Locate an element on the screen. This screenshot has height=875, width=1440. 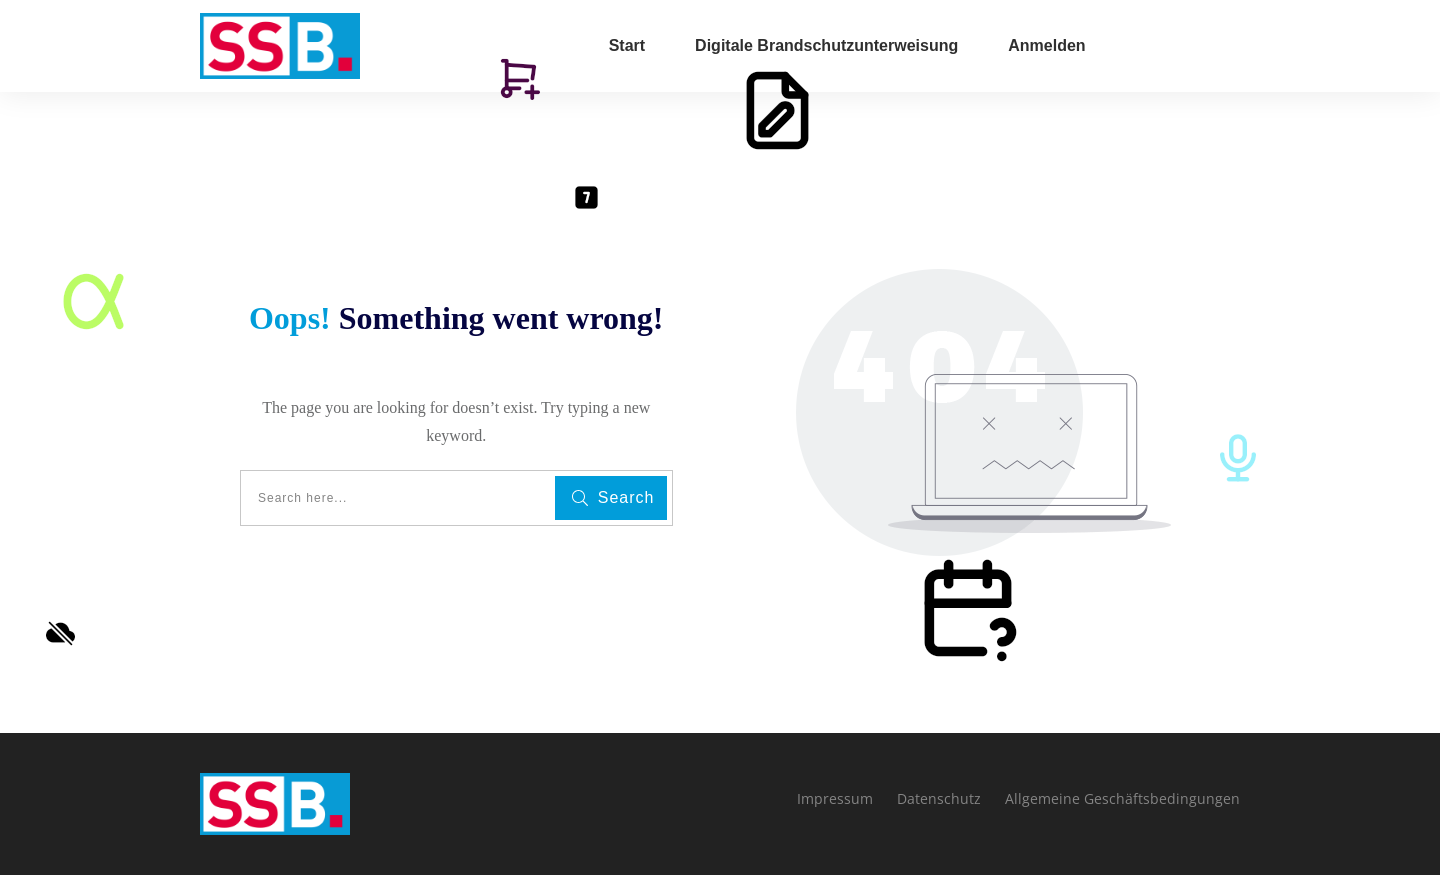
indicates alpha version or early release software is located at coordinates (95, 301).